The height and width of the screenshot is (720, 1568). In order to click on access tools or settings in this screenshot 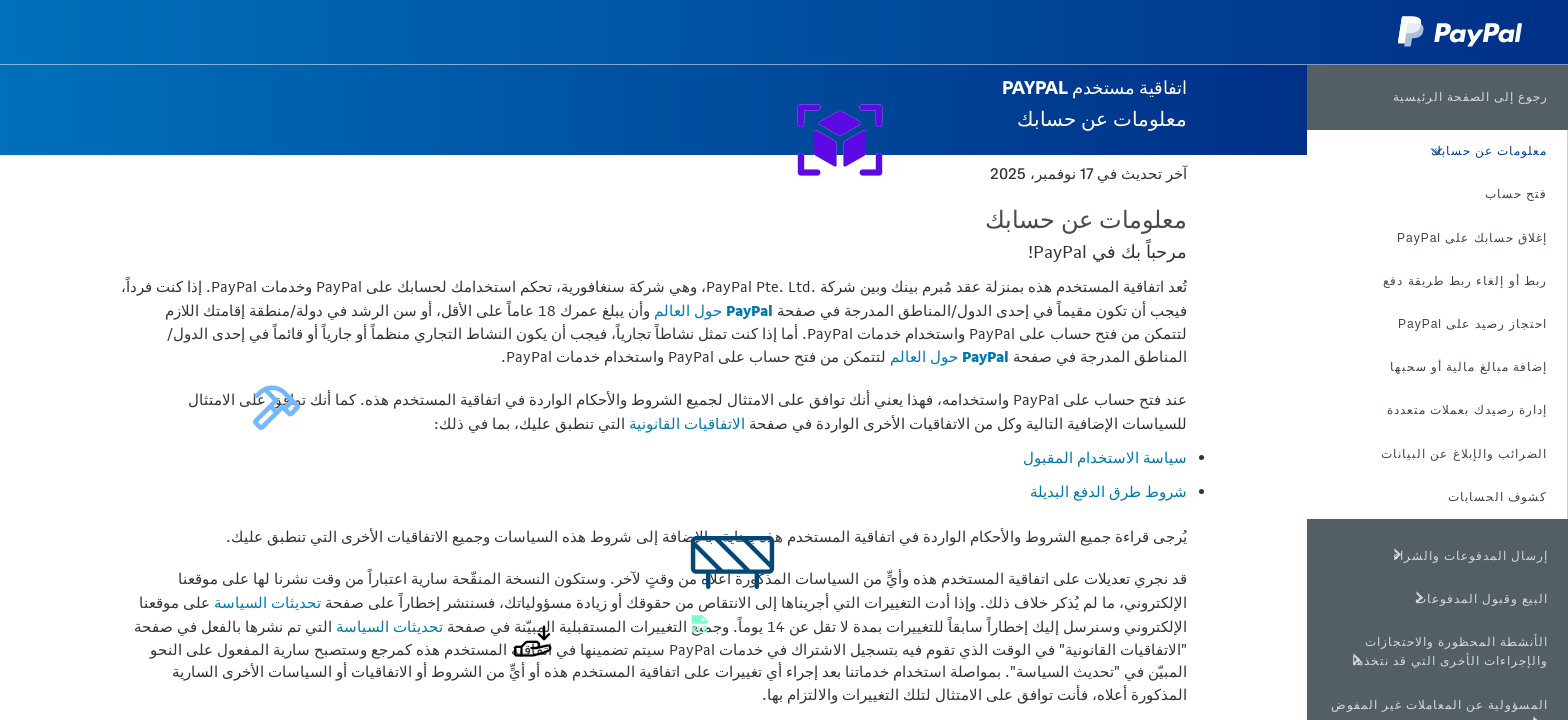, I will do `click(274, 408)`.